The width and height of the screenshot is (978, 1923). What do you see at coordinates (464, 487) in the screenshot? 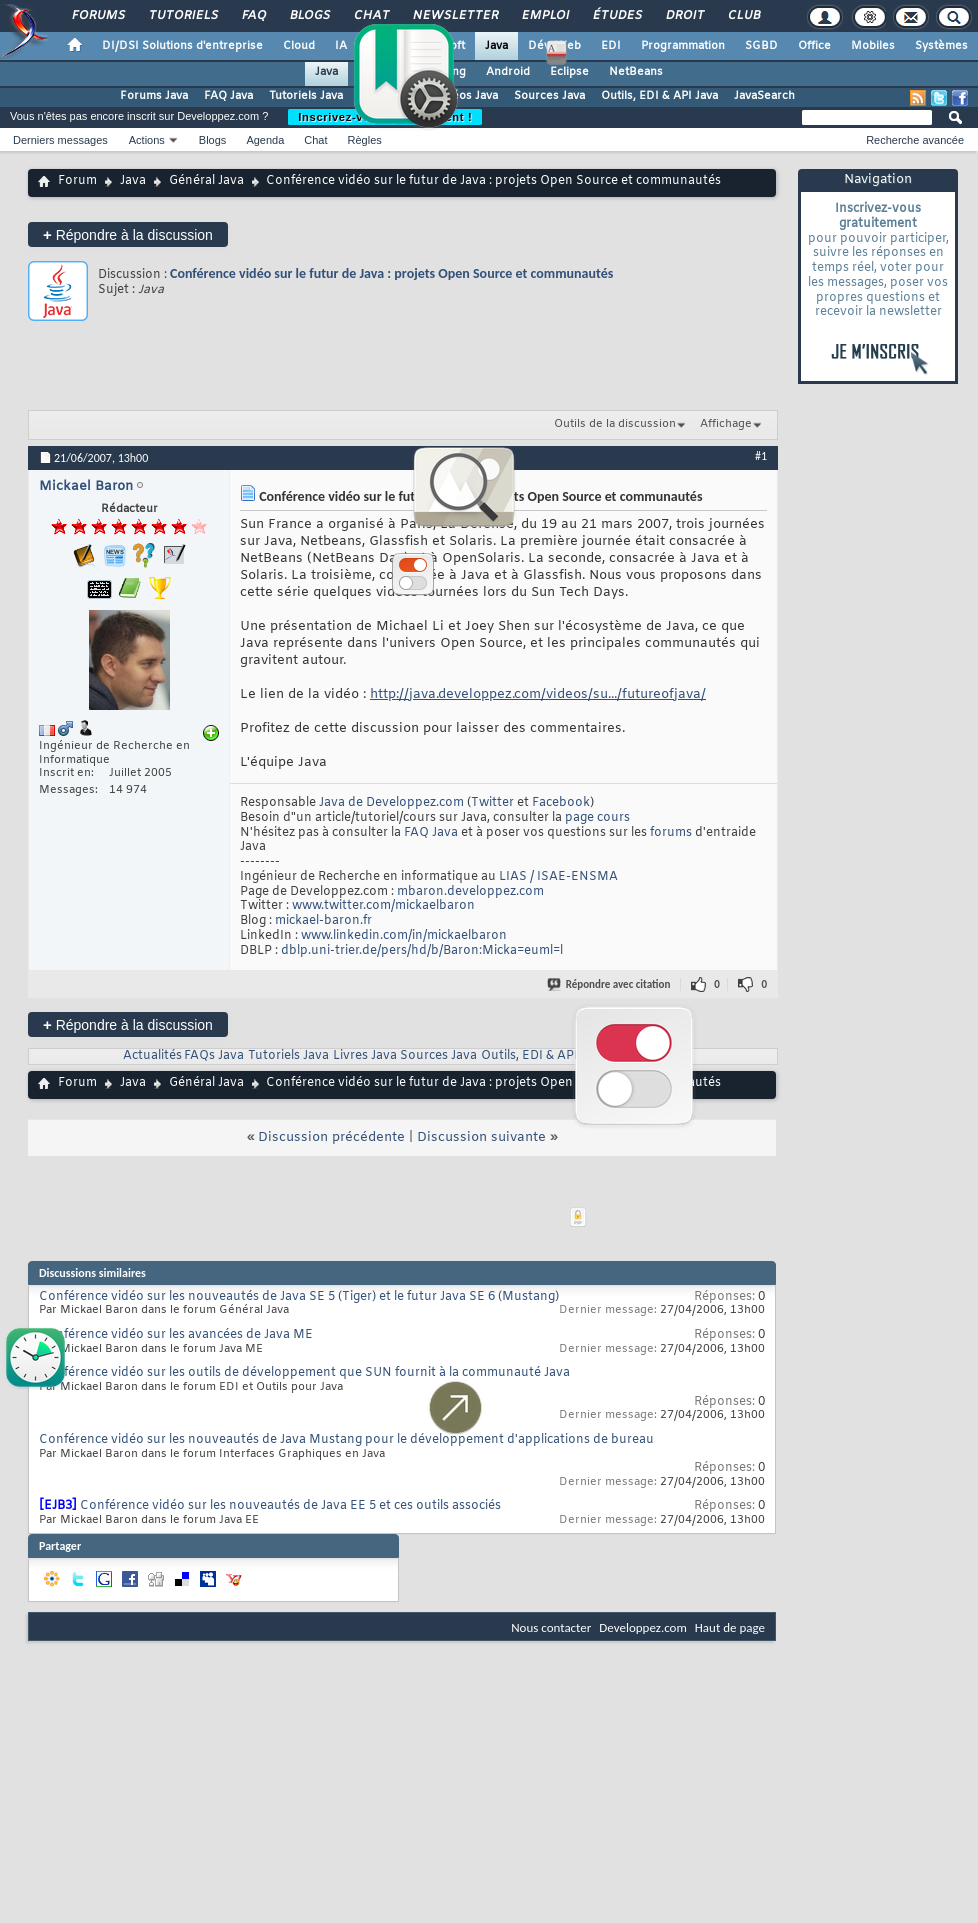
I see `open the photo viewer application` at bounding box center [464, 487].